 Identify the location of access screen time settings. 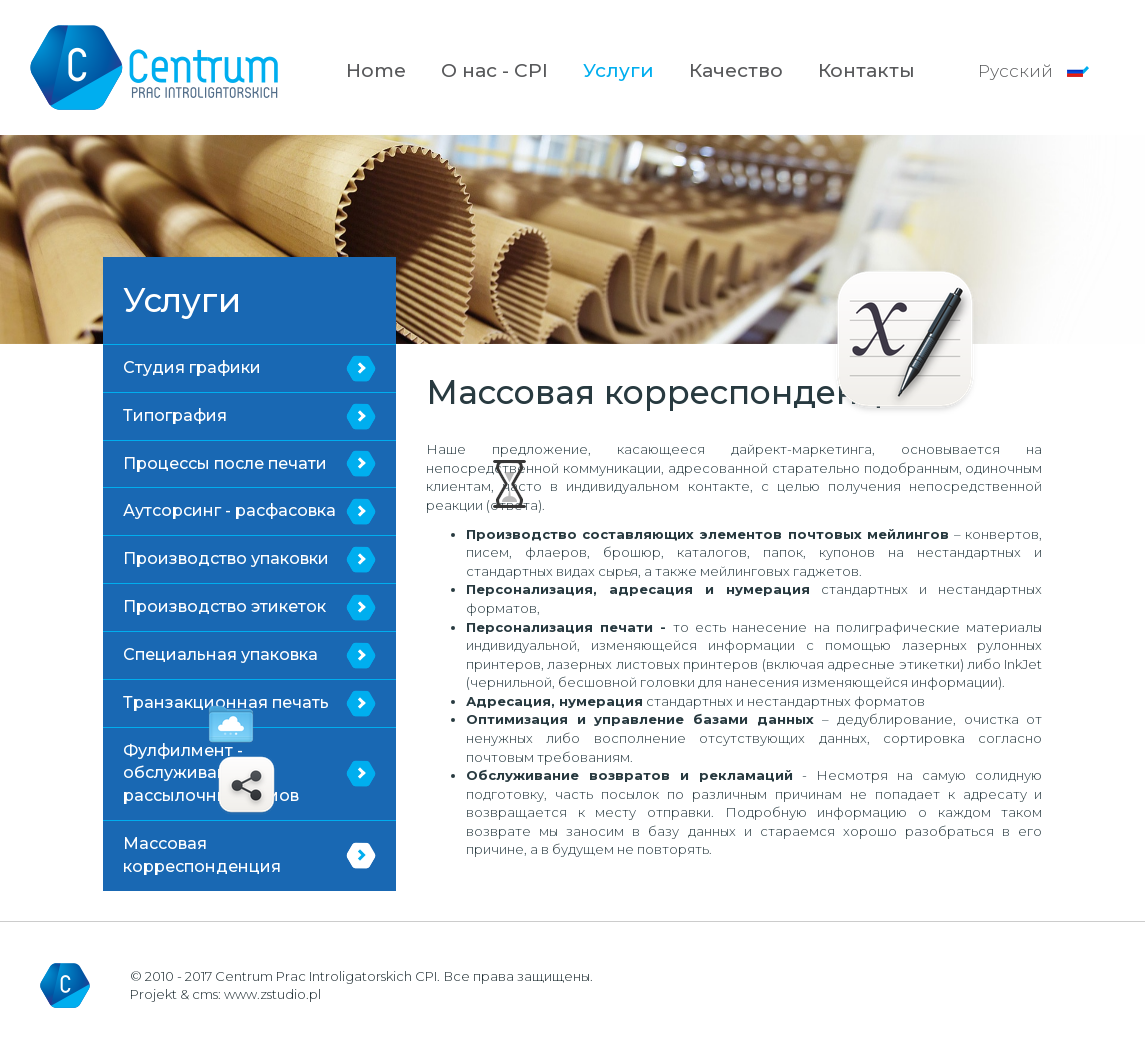
(511, 484).